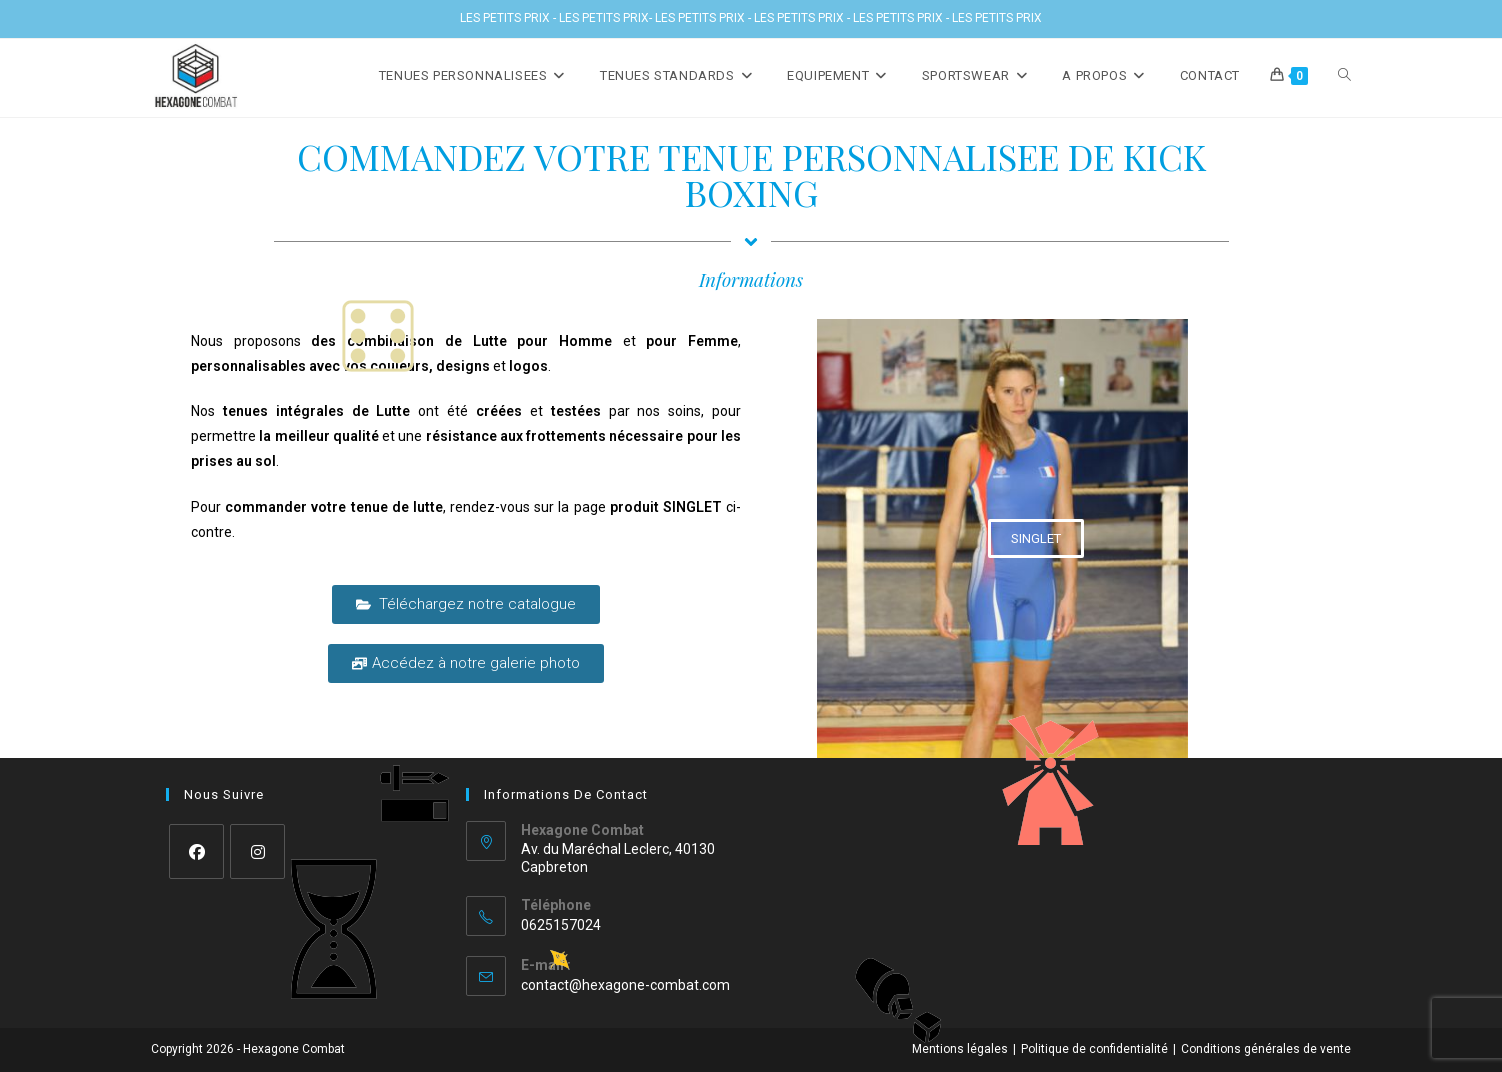 The width and height of the screenshot is (1502, 1072). Describe the element at coordinates (333, 929) in the screenshot. I see `indicates a timer or countdown in progress` at that location.